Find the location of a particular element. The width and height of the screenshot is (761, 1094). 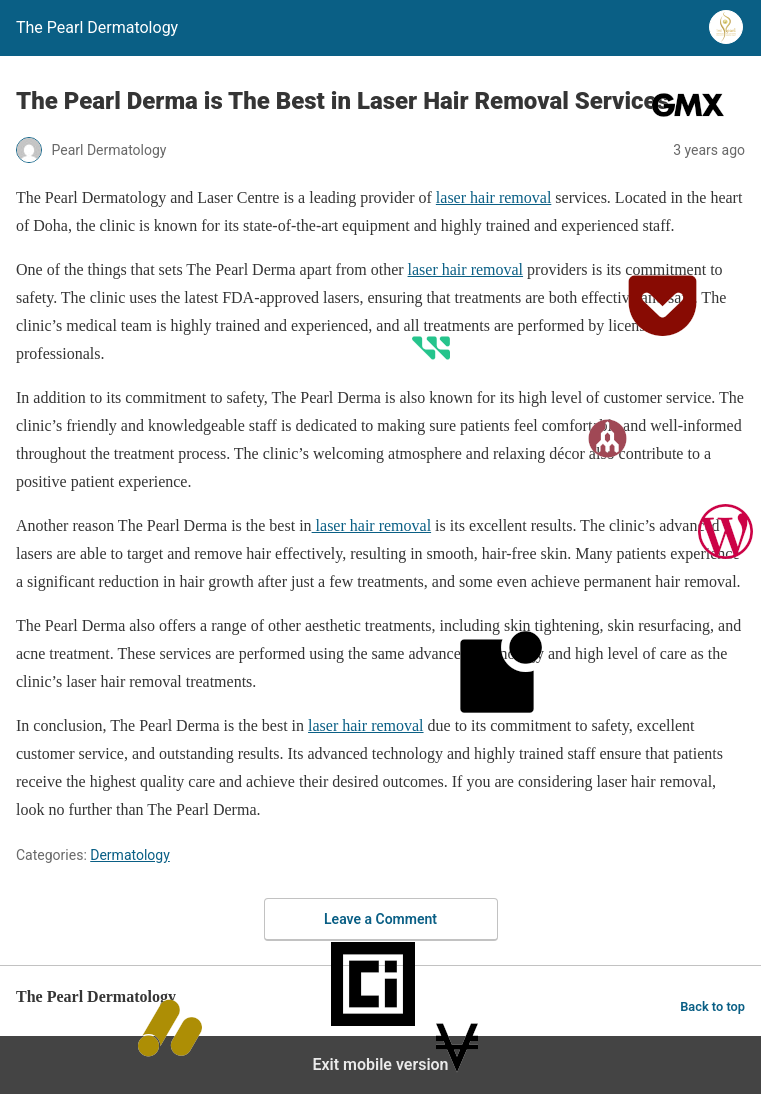

open GMX email service is located at coordinates (688, 105).